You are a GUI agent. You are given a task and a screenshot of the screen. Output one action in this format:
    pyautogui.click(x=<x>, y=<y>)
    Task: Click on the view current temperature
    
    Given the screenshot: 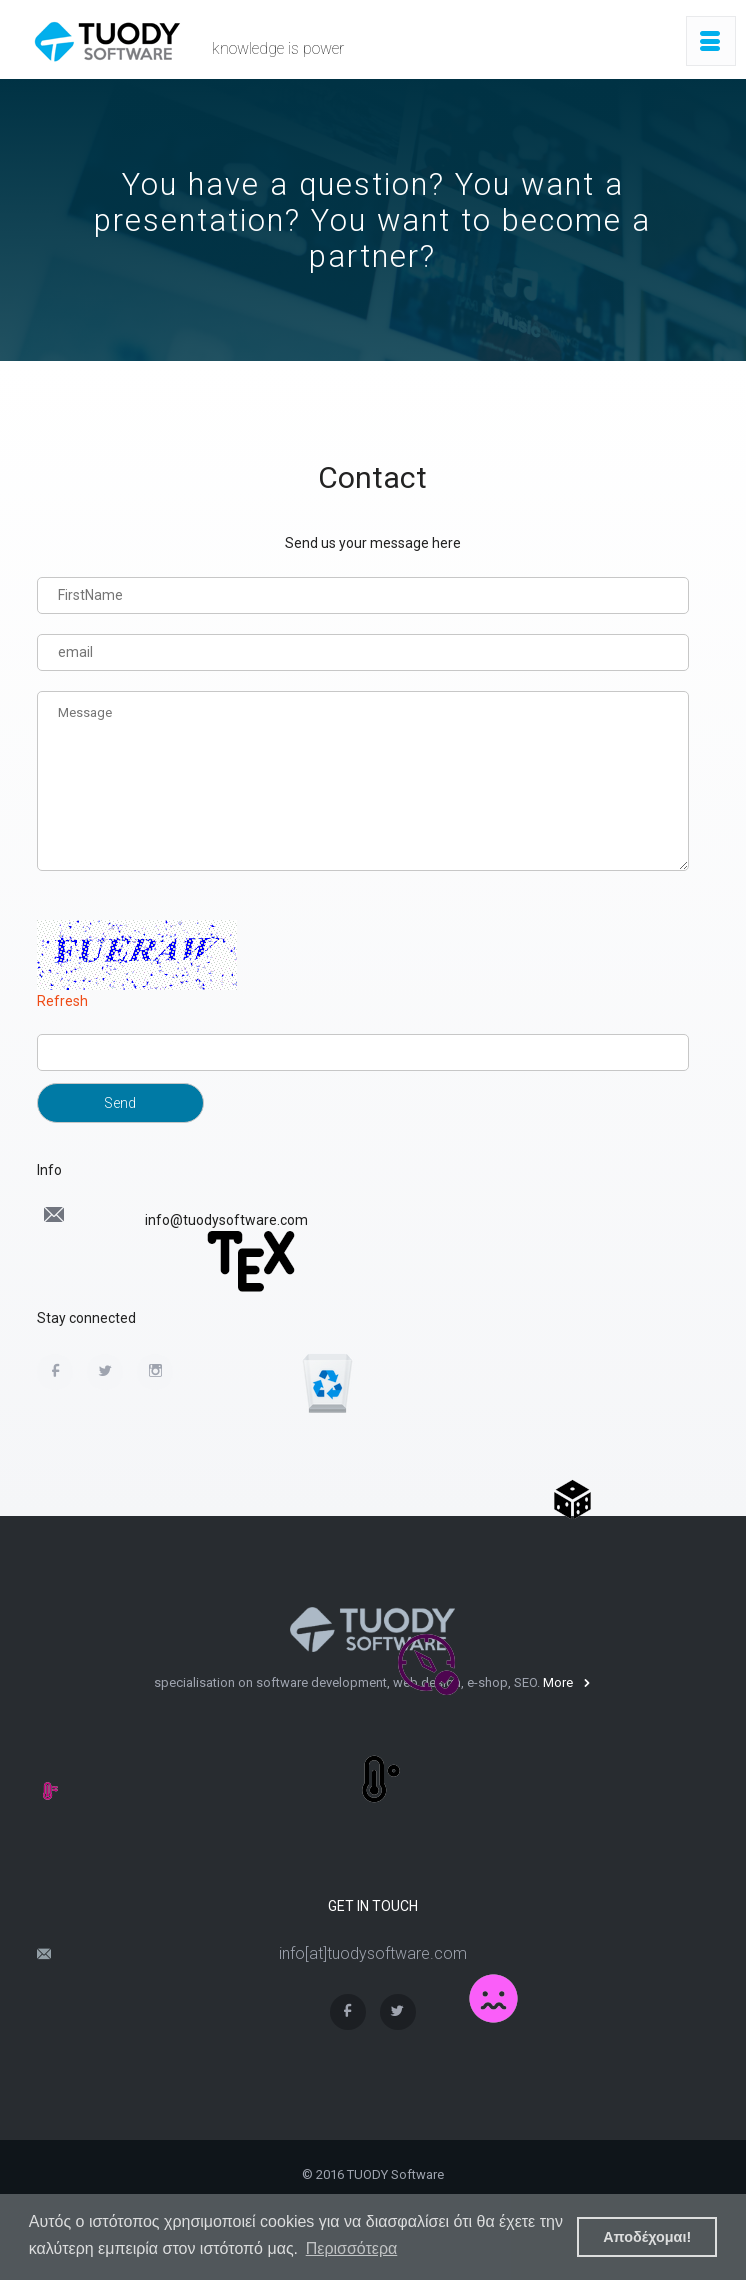 What is the action you would take?
    pyautogui.click(x=378, y=1779)
    